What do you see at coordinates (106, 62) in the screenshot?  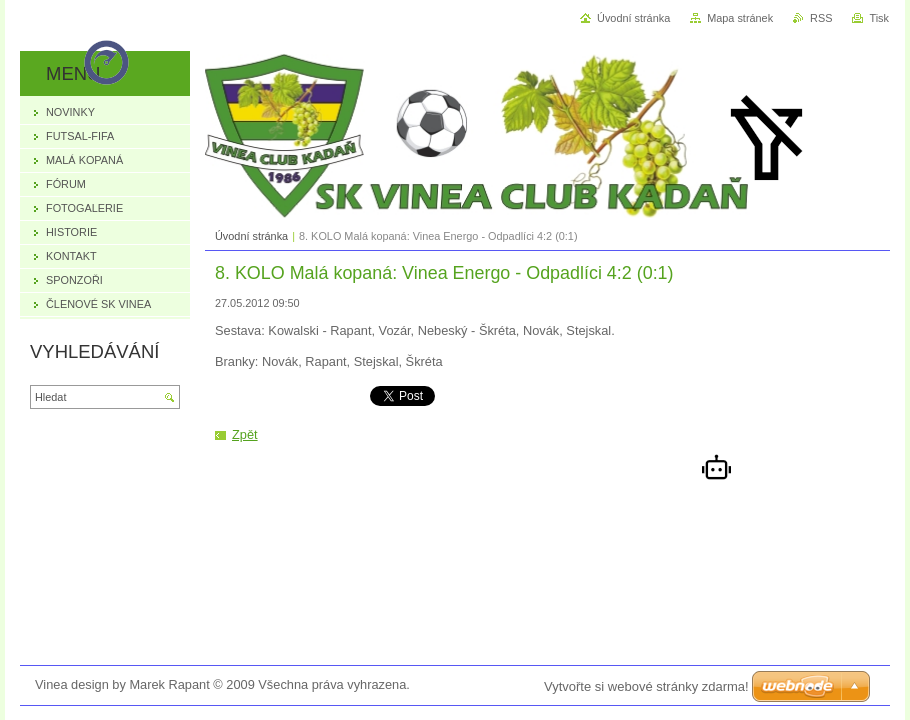 I see `cloudscale.ch cloud hosting service logo` at bounding box center [106, 62].